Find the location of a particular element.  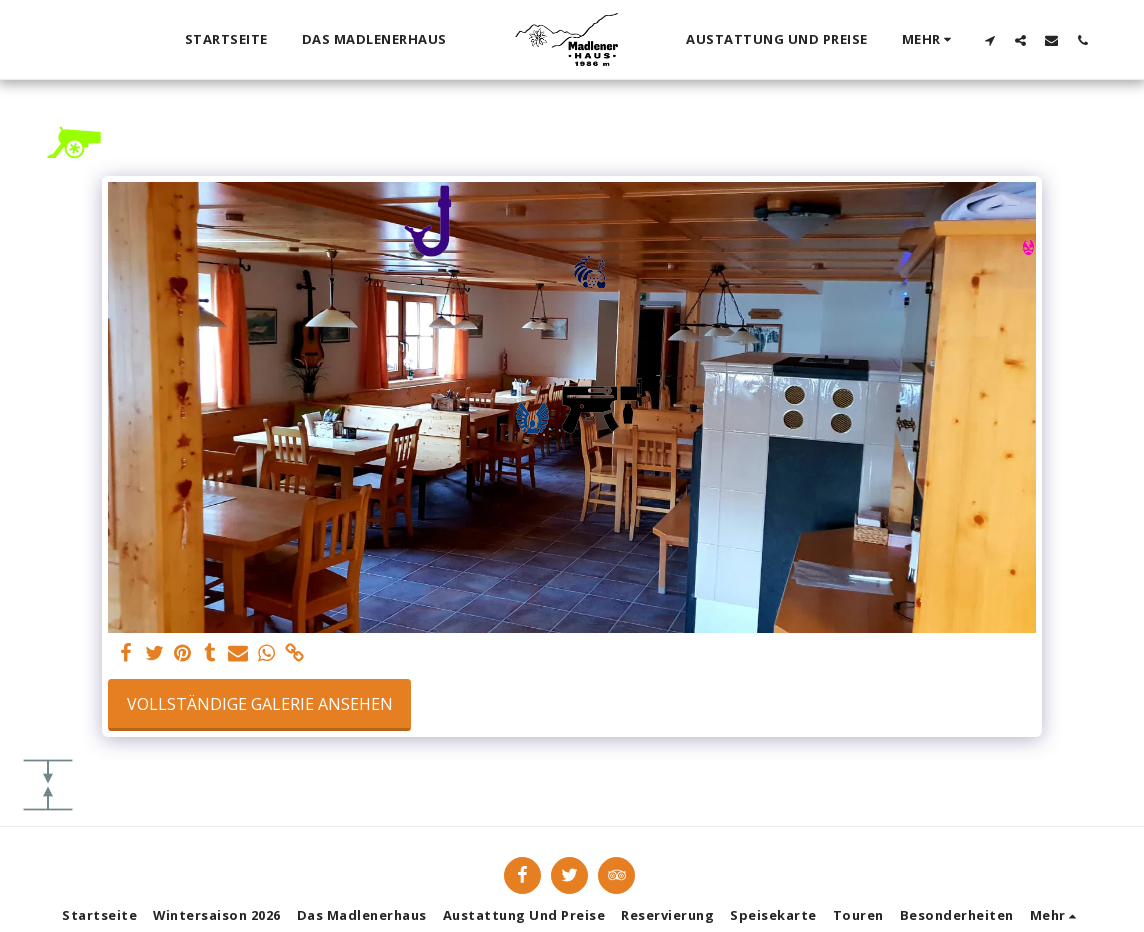

select a superhero or villain character is located at coordinates (1028, 247).